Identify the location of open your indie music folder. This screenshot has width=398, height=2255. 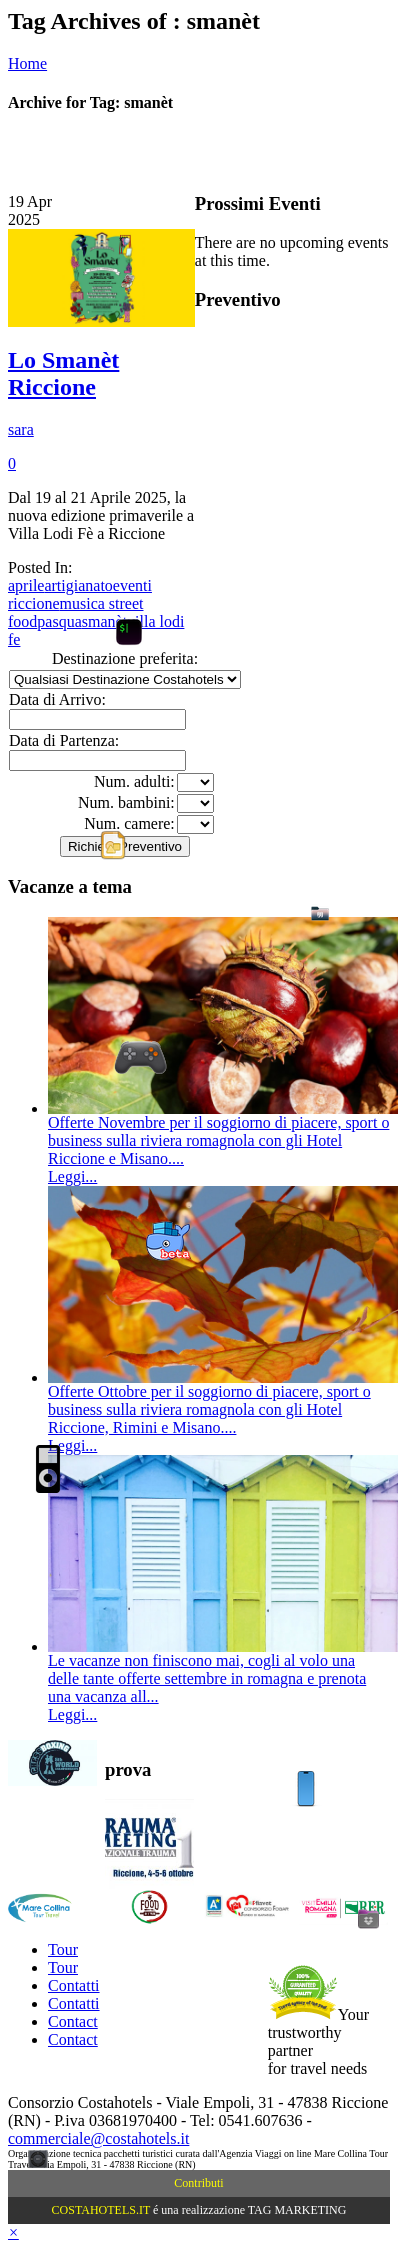
(320, 914).